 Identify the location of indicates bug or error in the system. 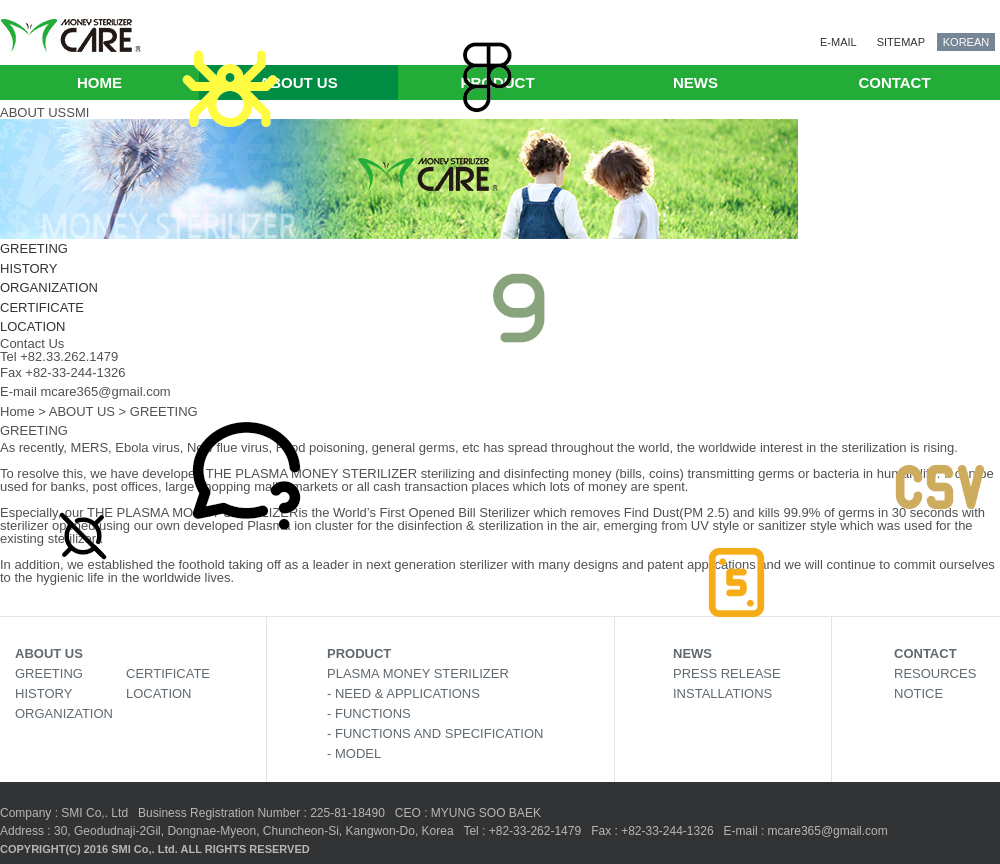
(230, 91).